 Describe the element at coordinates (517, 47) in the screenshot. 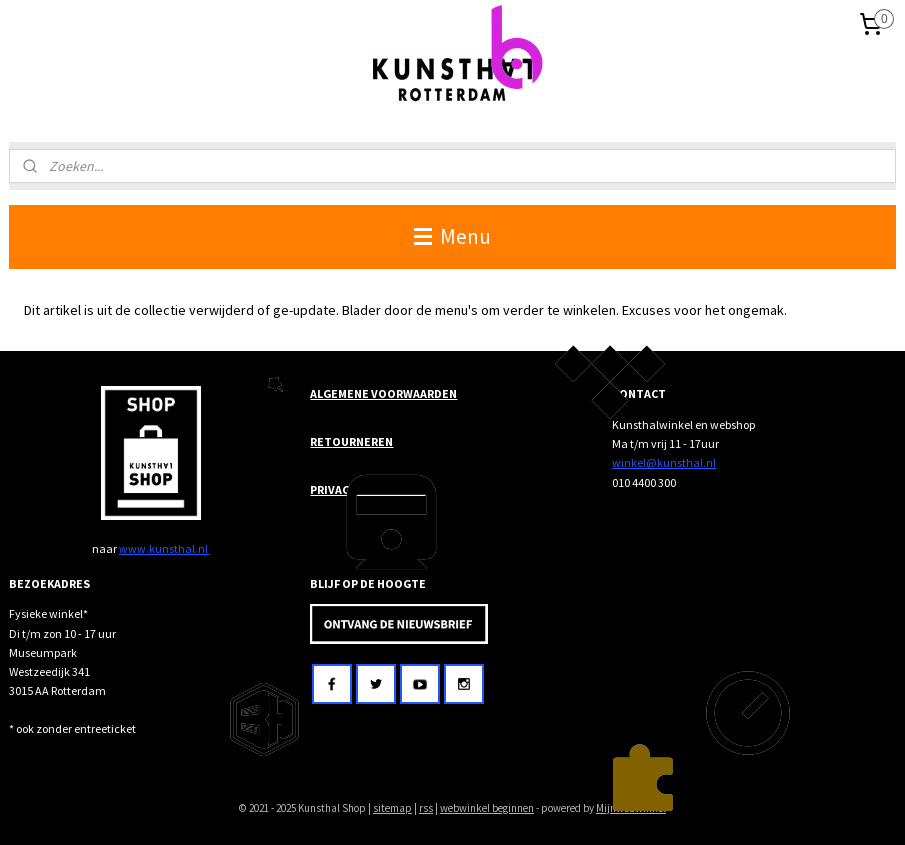

I see `botble cms logo` at that location.